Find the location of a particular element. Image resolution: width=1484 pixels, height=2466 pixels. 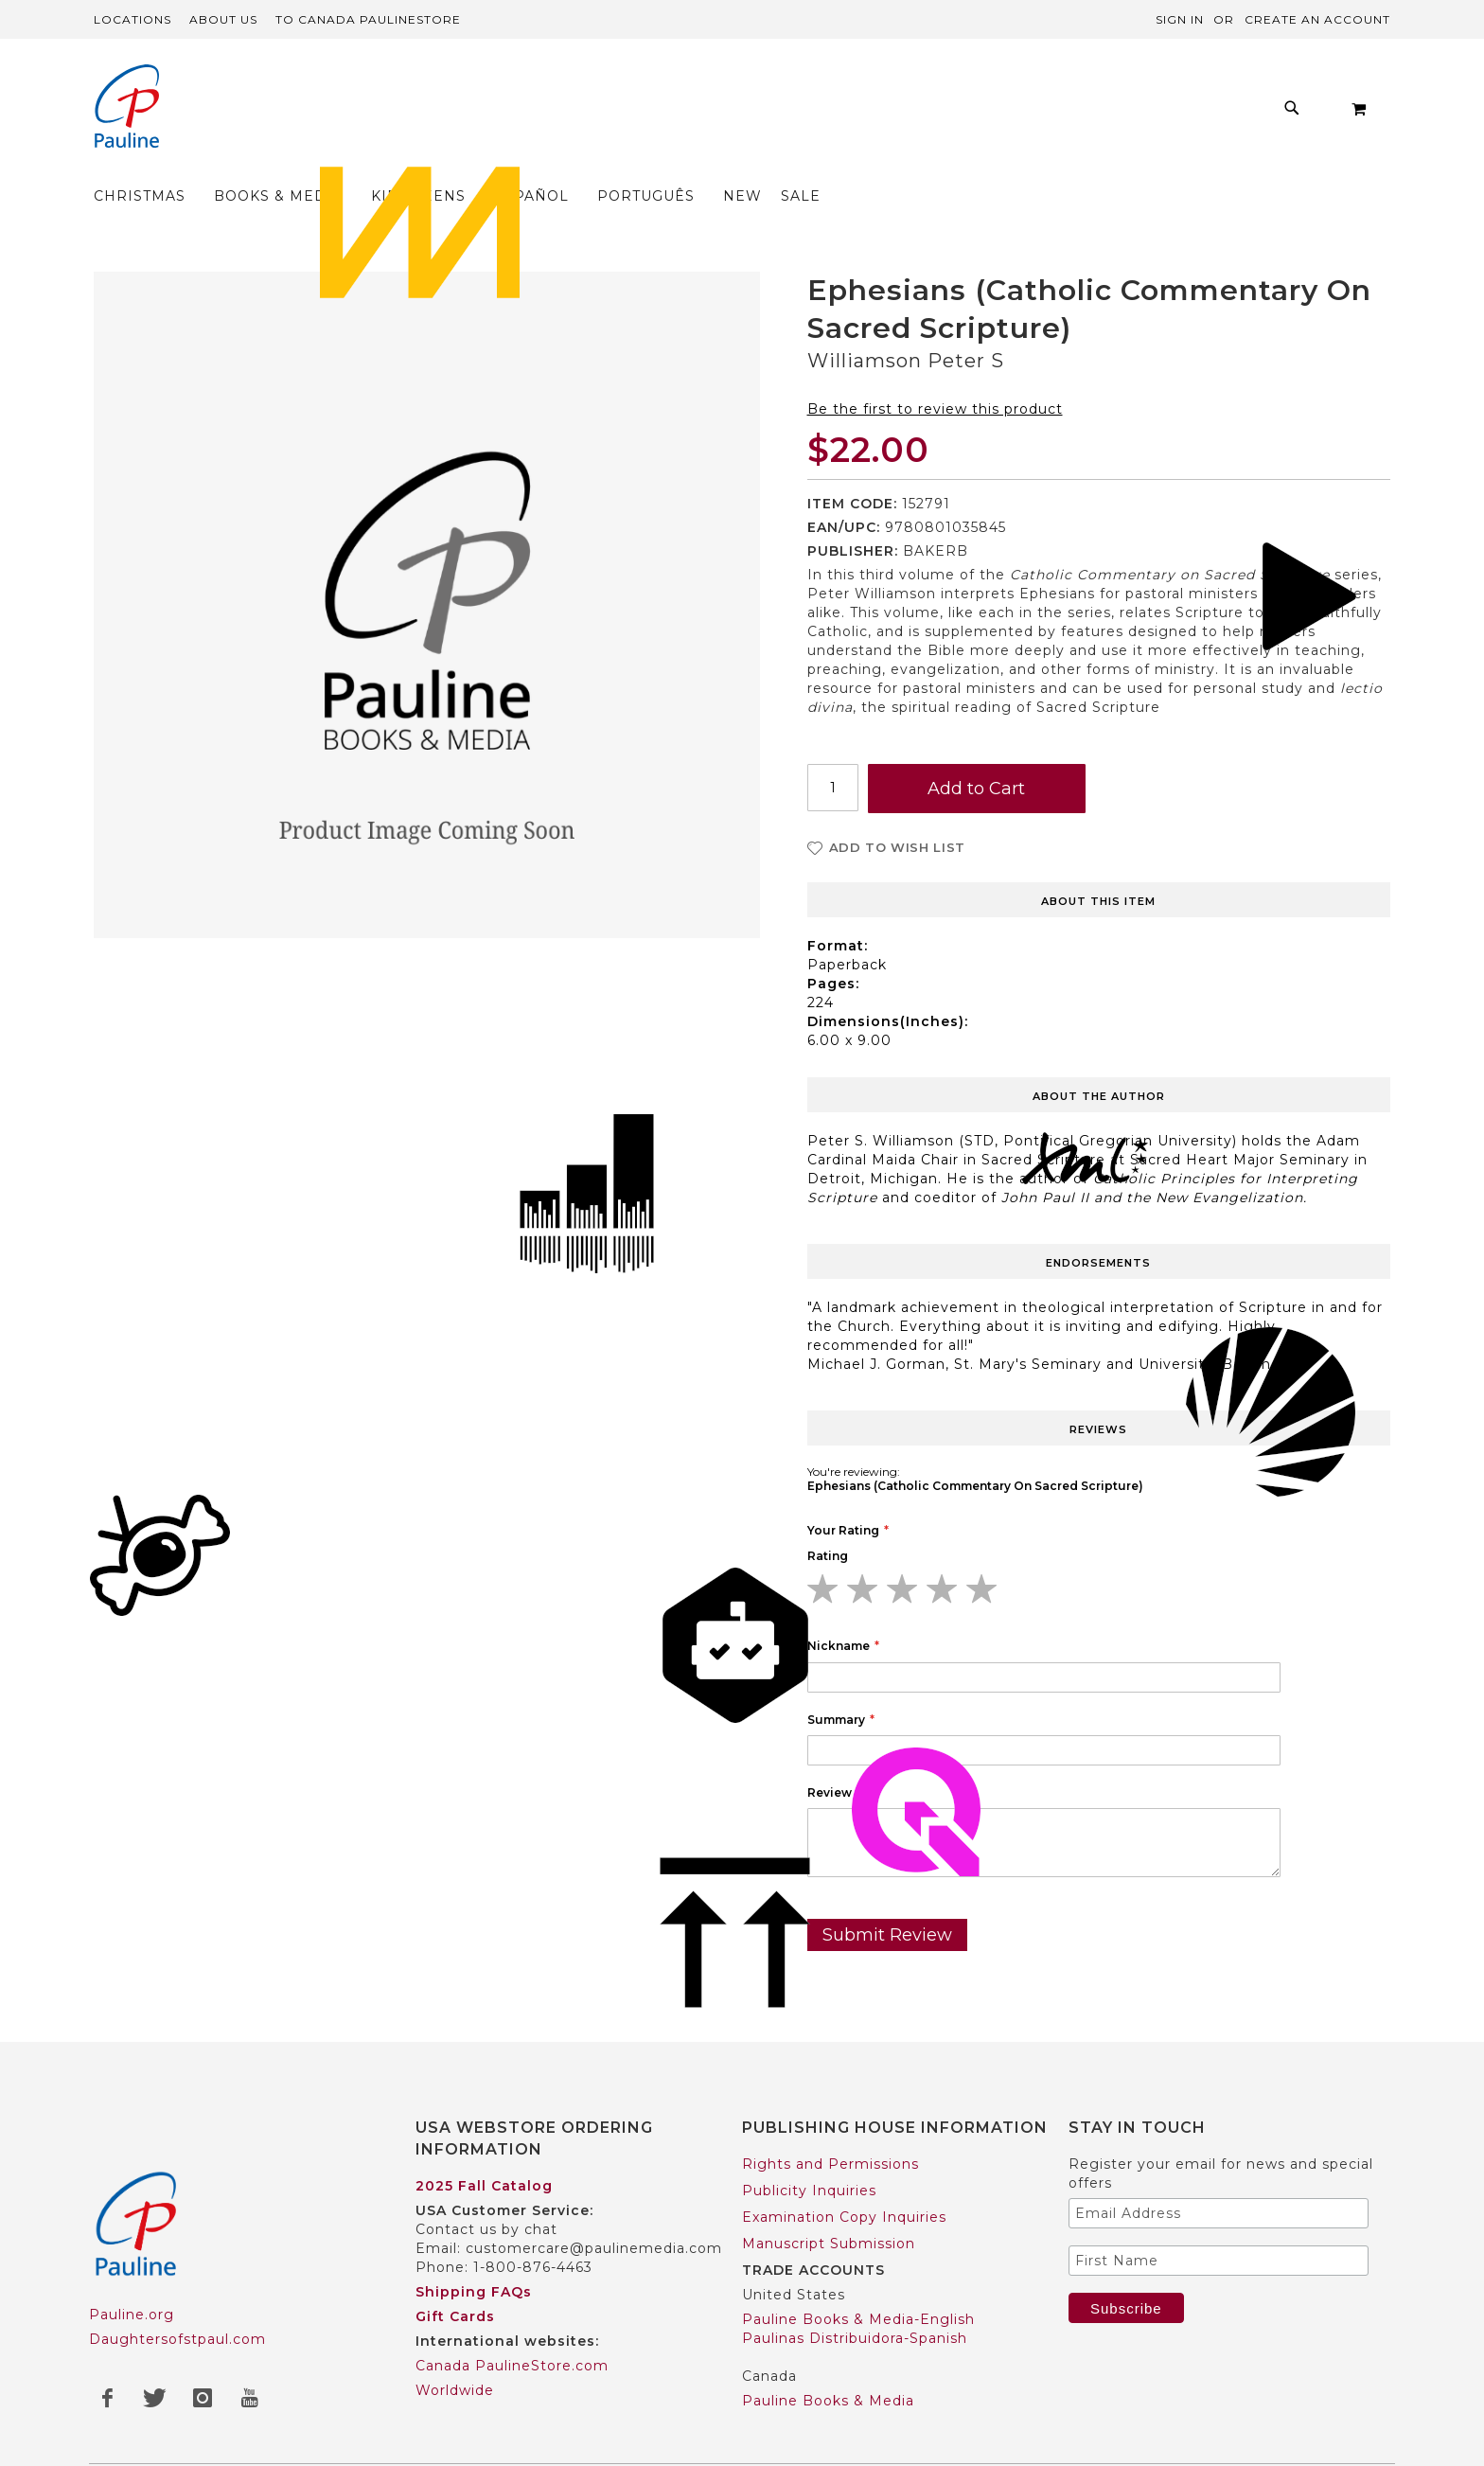

suitest logo - test automation platform branding is located at coordinates (160, 1555).